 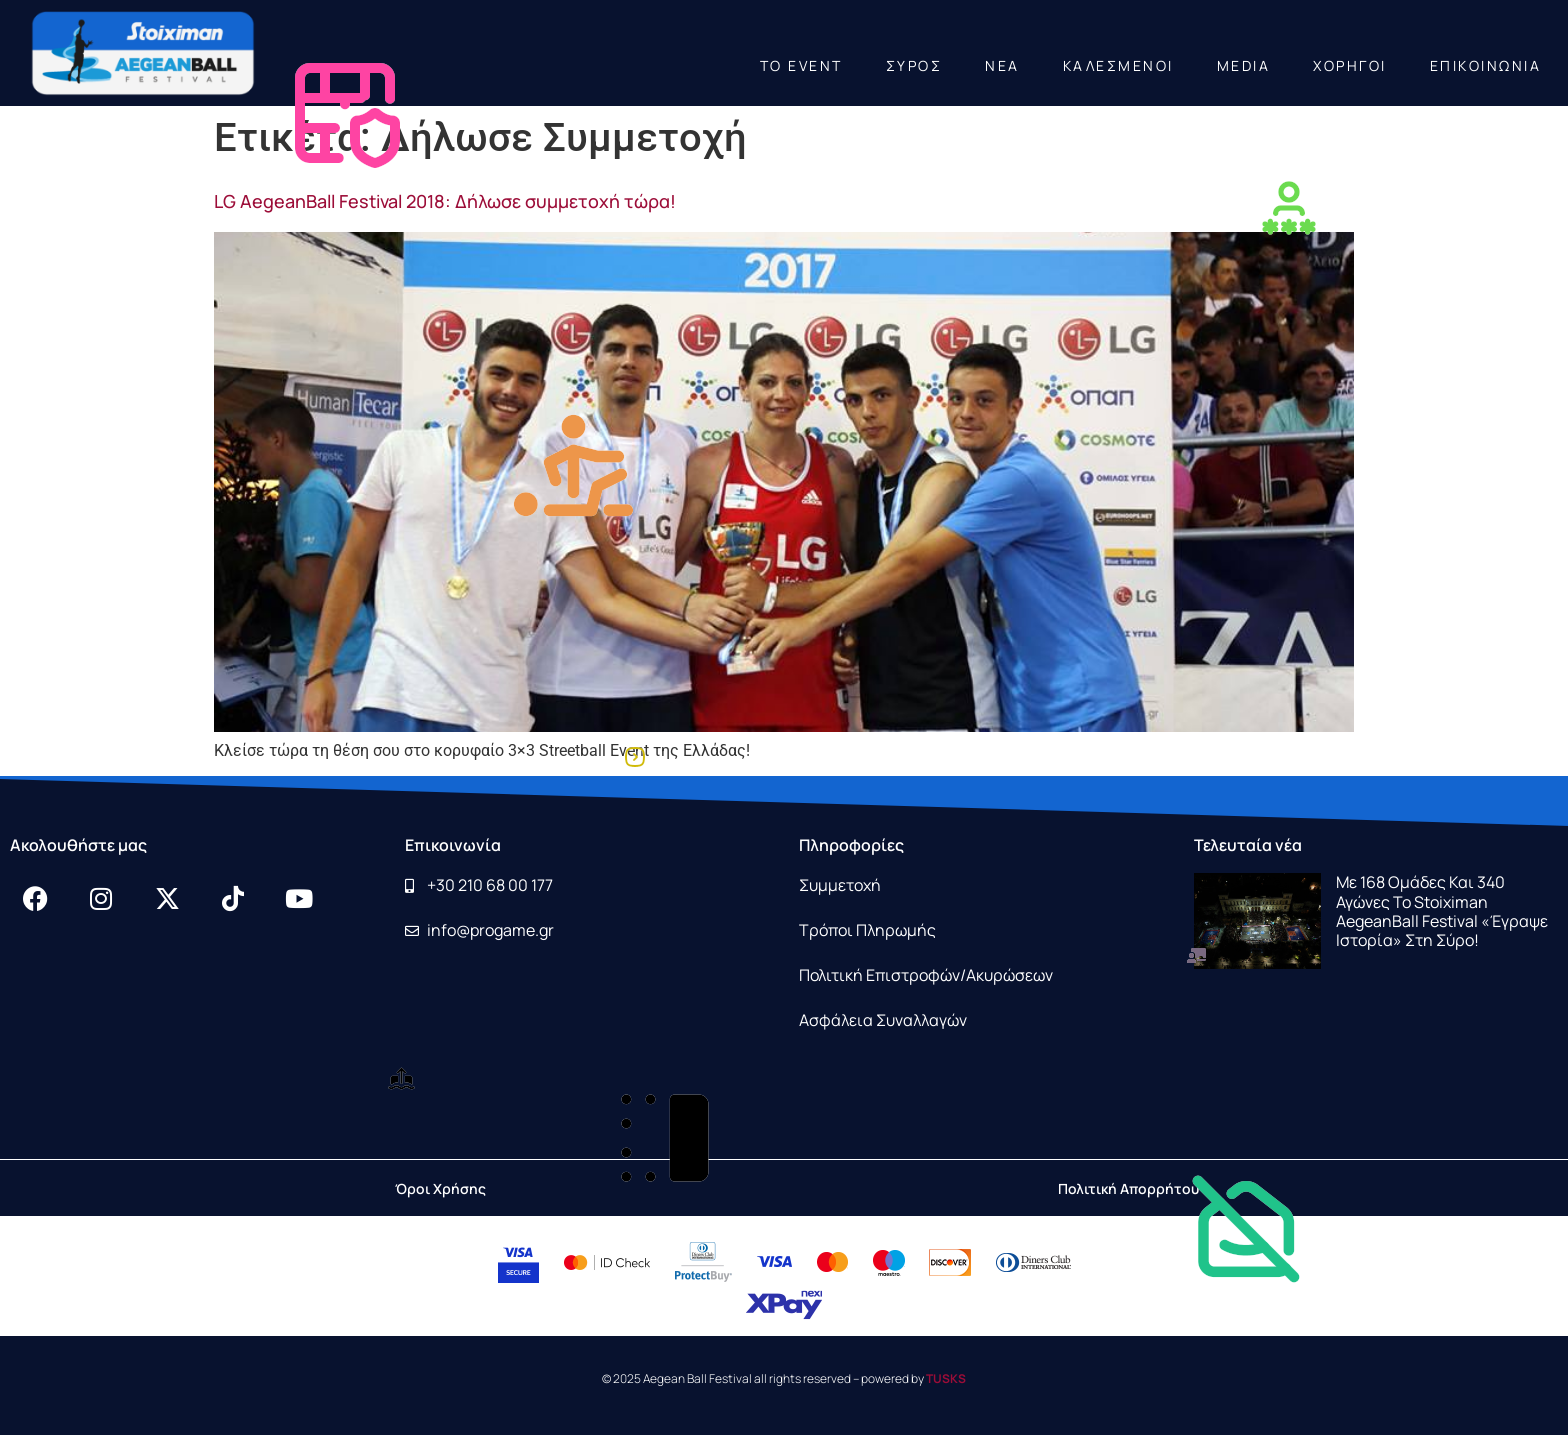 What do you see at coordinates (1197, 955) in the screenshot?
I see `access teaching or presentation tools` at bounding box center [1197, 955].